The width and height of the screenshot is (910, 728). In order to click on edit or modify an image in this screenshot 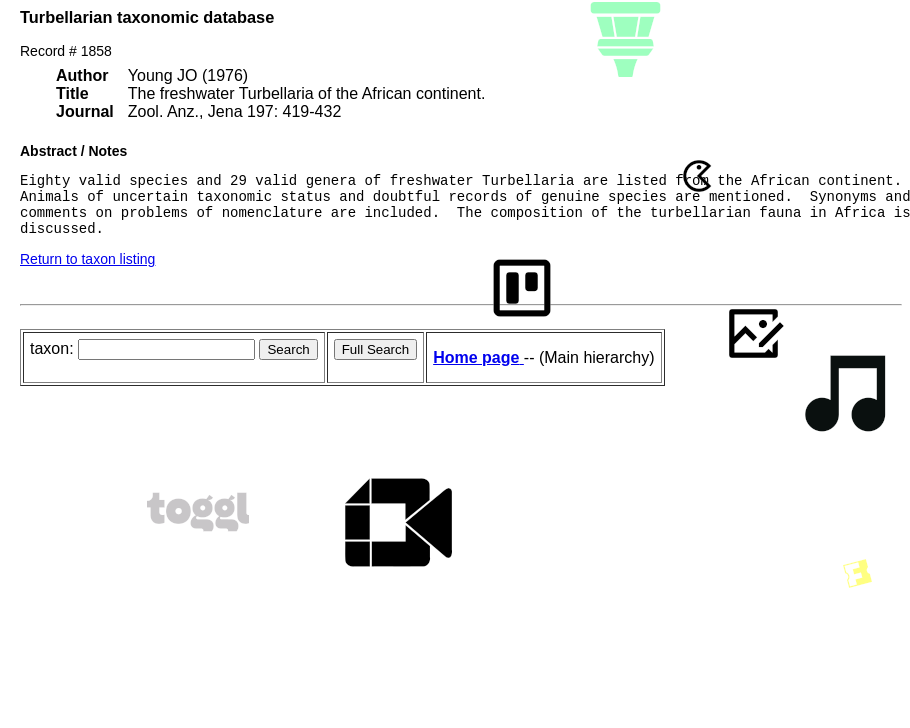, I will do `click(753, 333)`.